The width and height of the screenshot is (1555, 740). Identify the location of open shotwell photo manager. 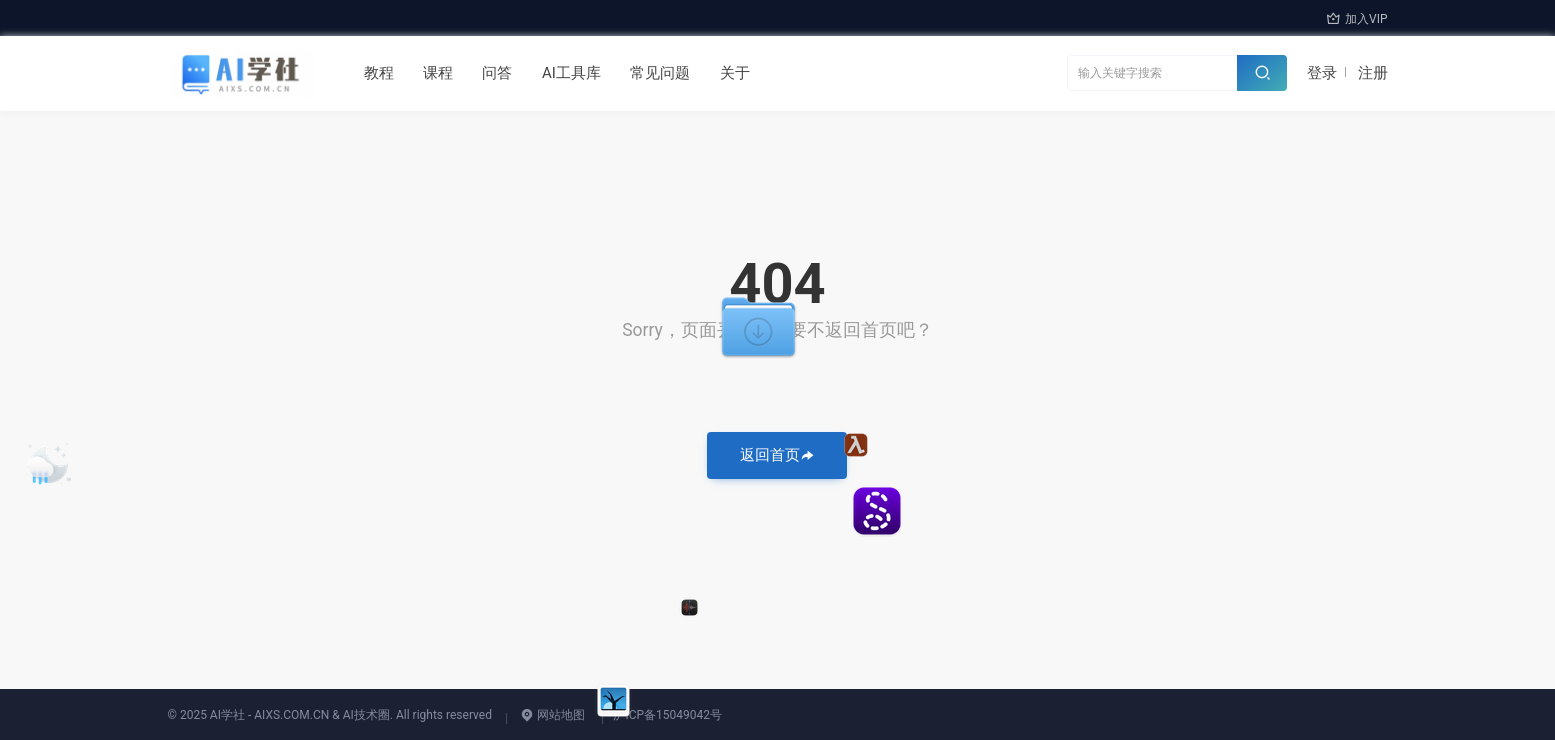
(613, 700).